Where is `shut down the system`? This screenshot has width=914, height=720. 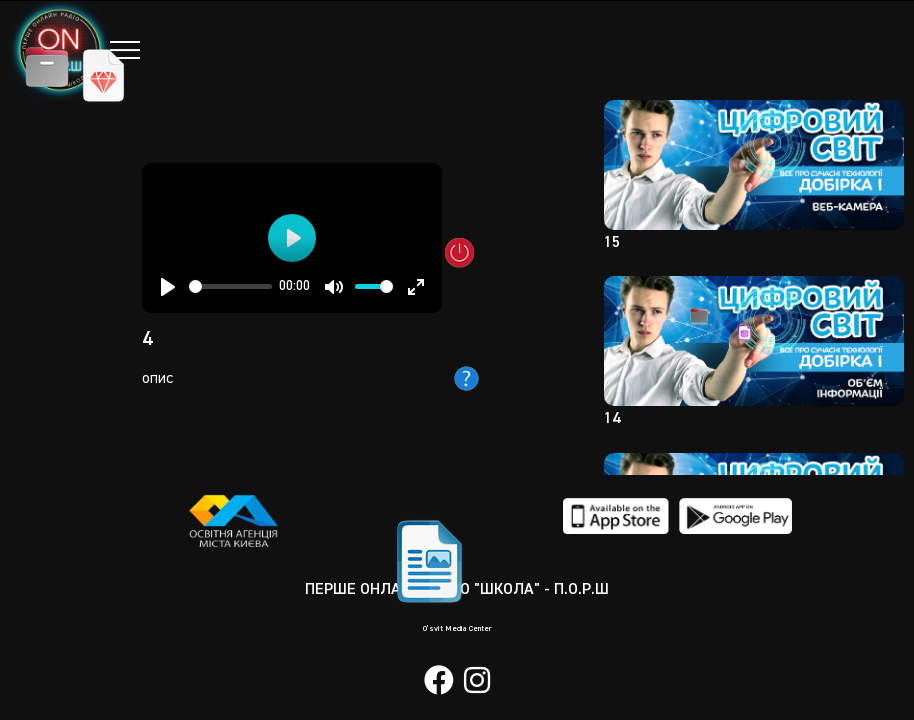
shut down the system is located at coordinates (460, 253).